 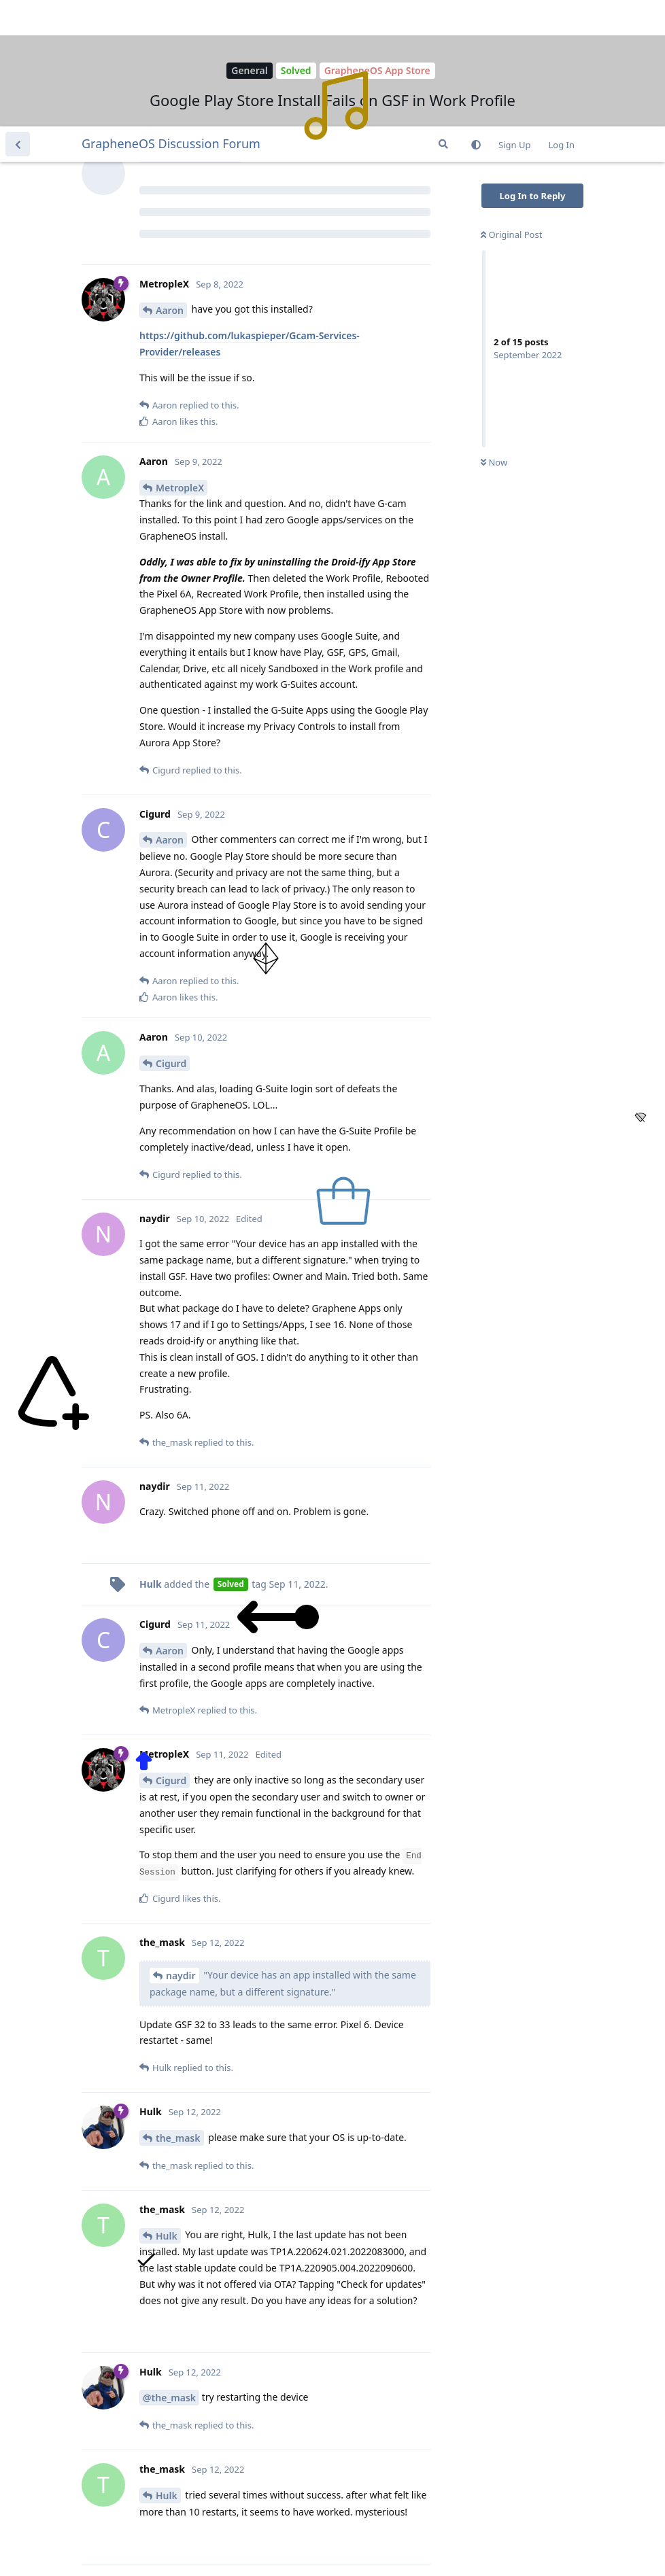 What do you see at coordinates (146, 2259) in the screenshot?
I see `confirm or submit an action` at bounding box center [146, 2259].